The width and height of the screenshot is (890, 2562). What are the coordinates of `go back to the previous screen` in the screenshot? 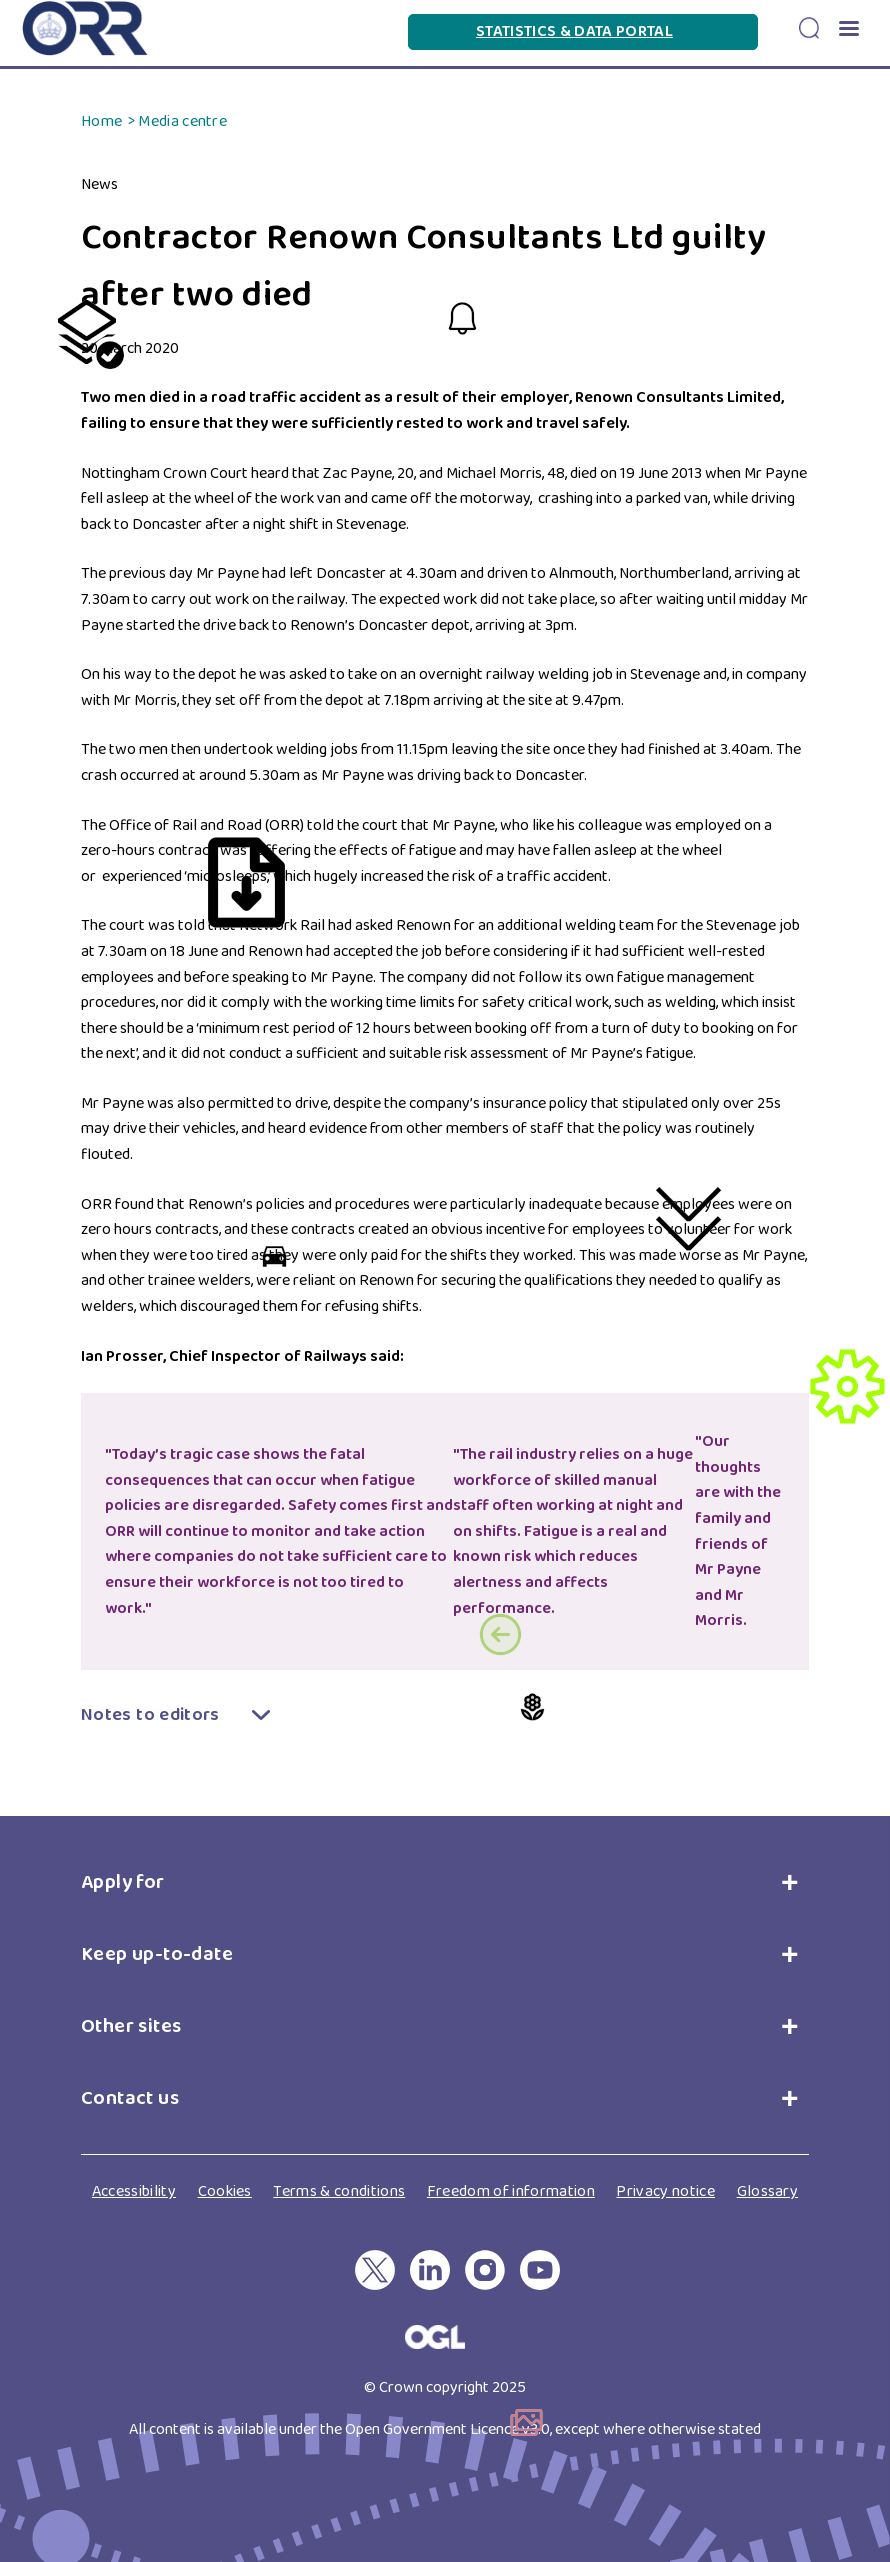 It's located at (500, 1634).